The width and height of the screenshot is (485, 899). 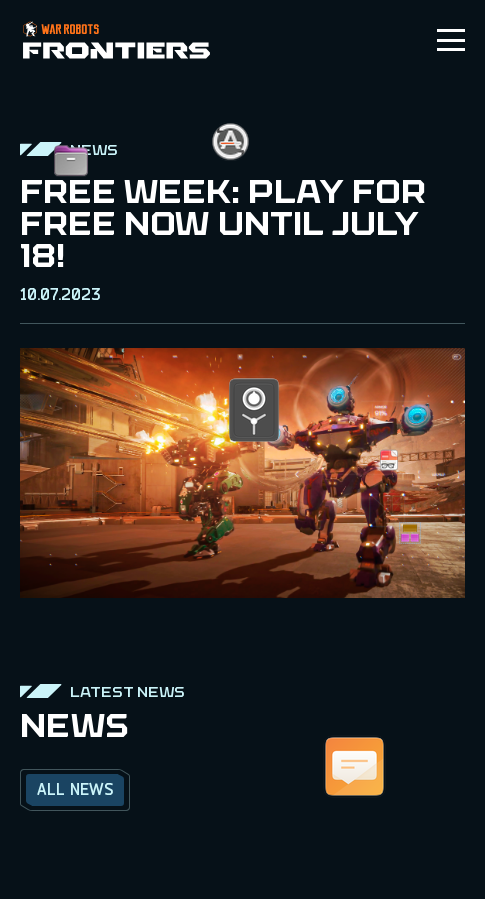 What do you see at coordinates (230, 141) in the screenshot?
I see `open the software updater application` at bounding box center [230, 141].